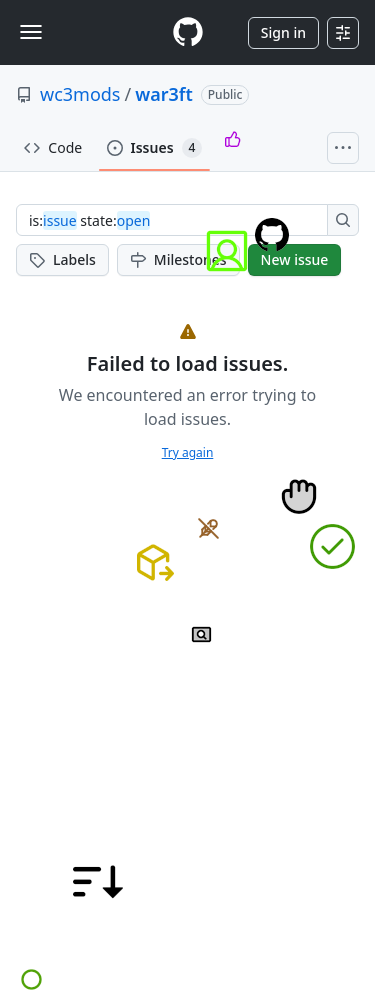 Image resolution: width=375 pixels, height=1003 pixels. Describe the element at coordinates (155, 562) in the screenshot. I see `view packages that depend on this repository` at that location.